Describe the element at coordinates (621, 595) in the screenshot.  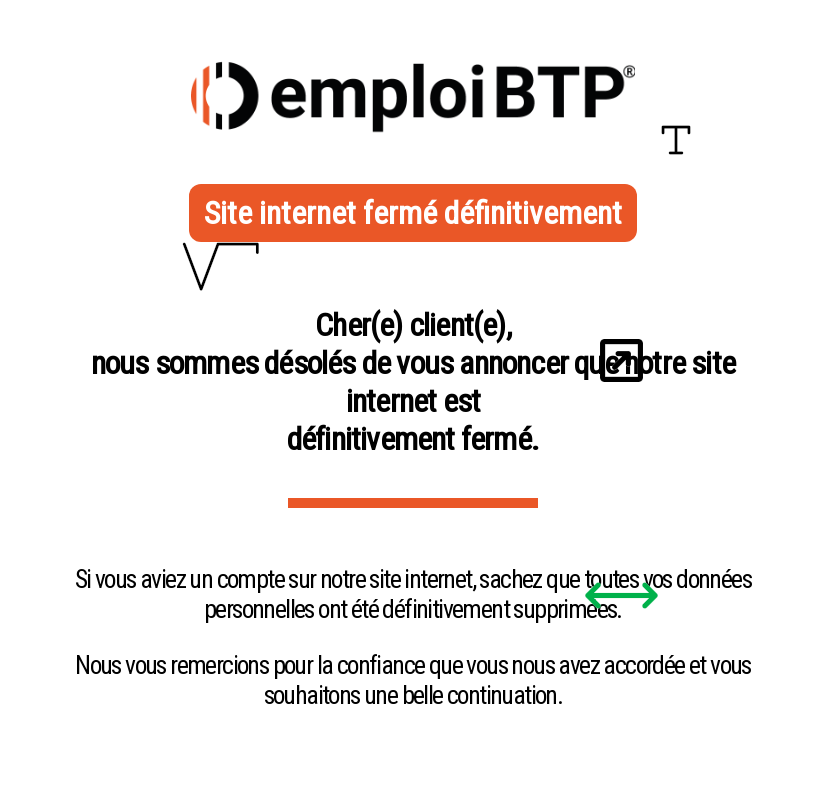
I see `adjust horizontal spacing or width` at that location.